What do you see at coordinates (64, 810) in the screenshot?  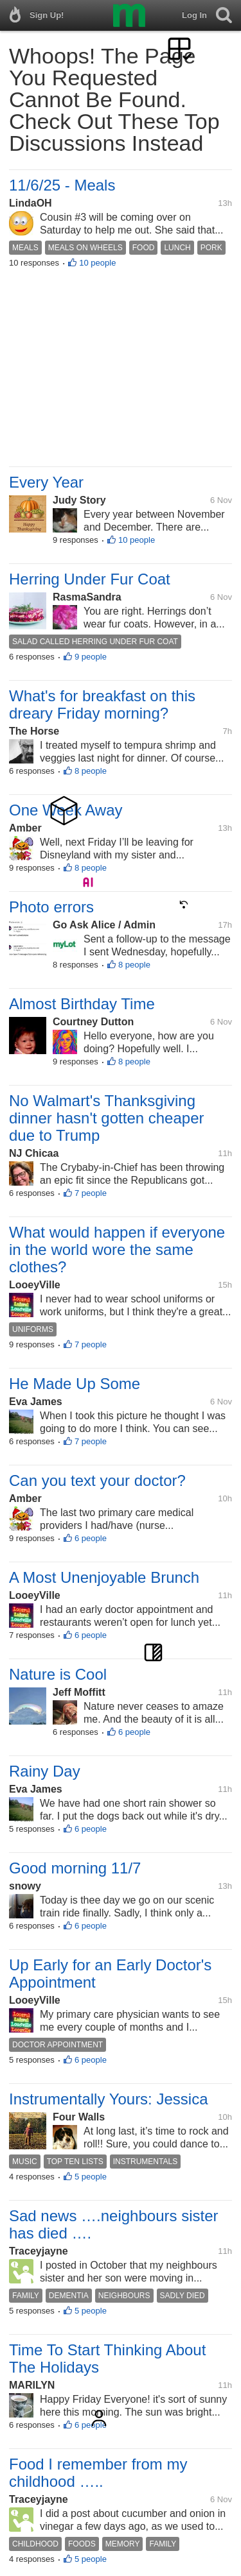 I see `view 3D model or object` at bounding box center [64, 810].